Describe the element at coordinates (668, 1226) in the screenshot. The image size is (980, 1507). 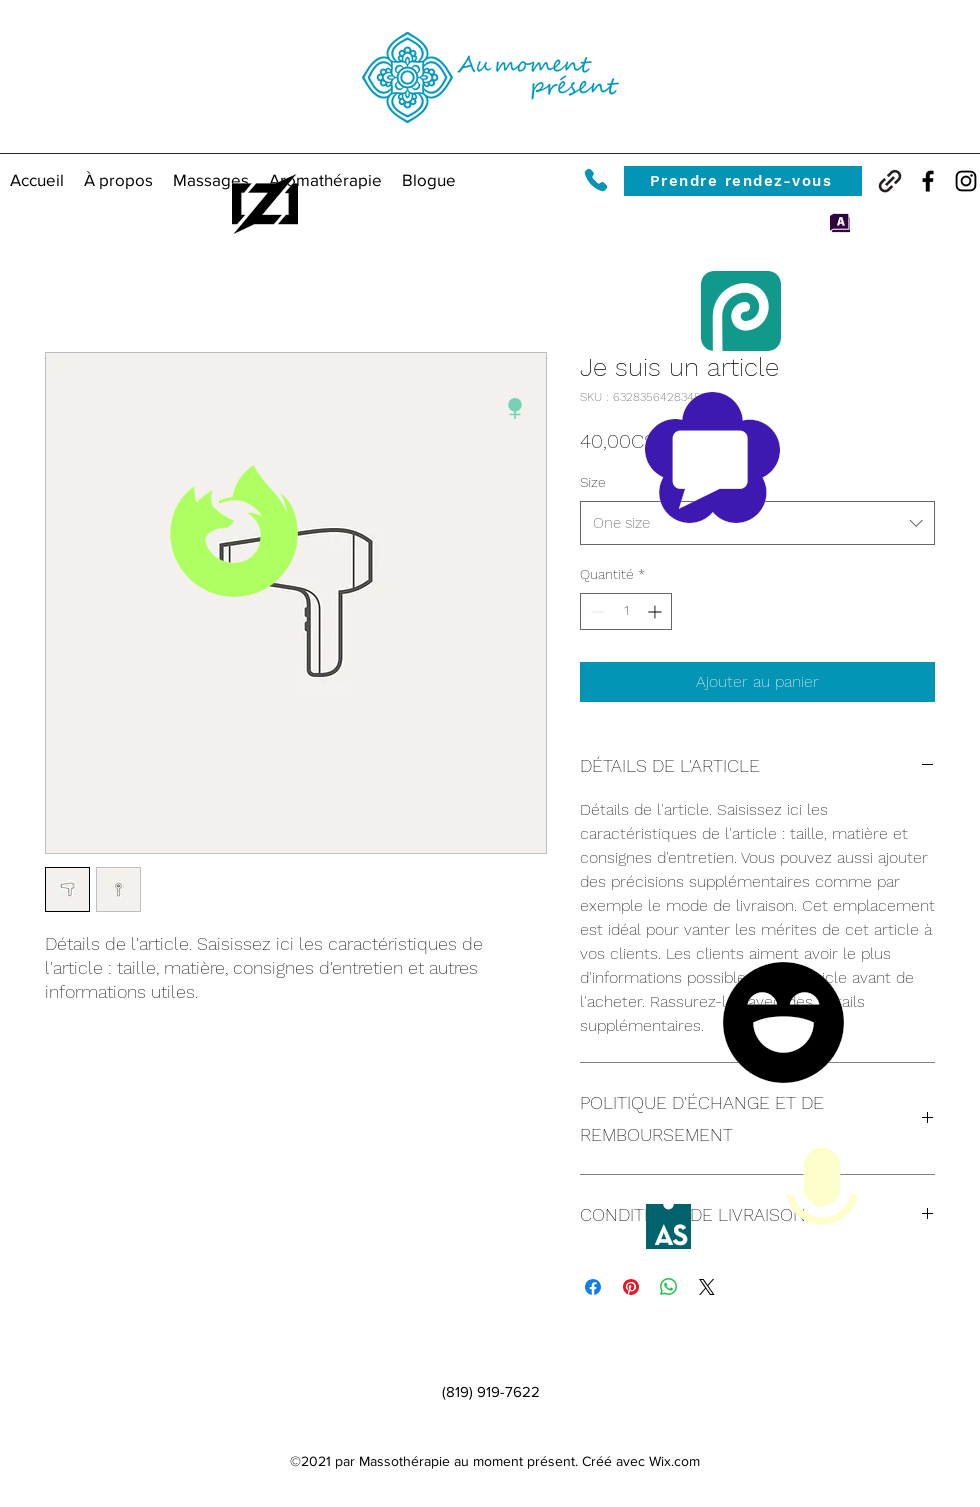
I see `AssemblyScript programming language logo` at that location.